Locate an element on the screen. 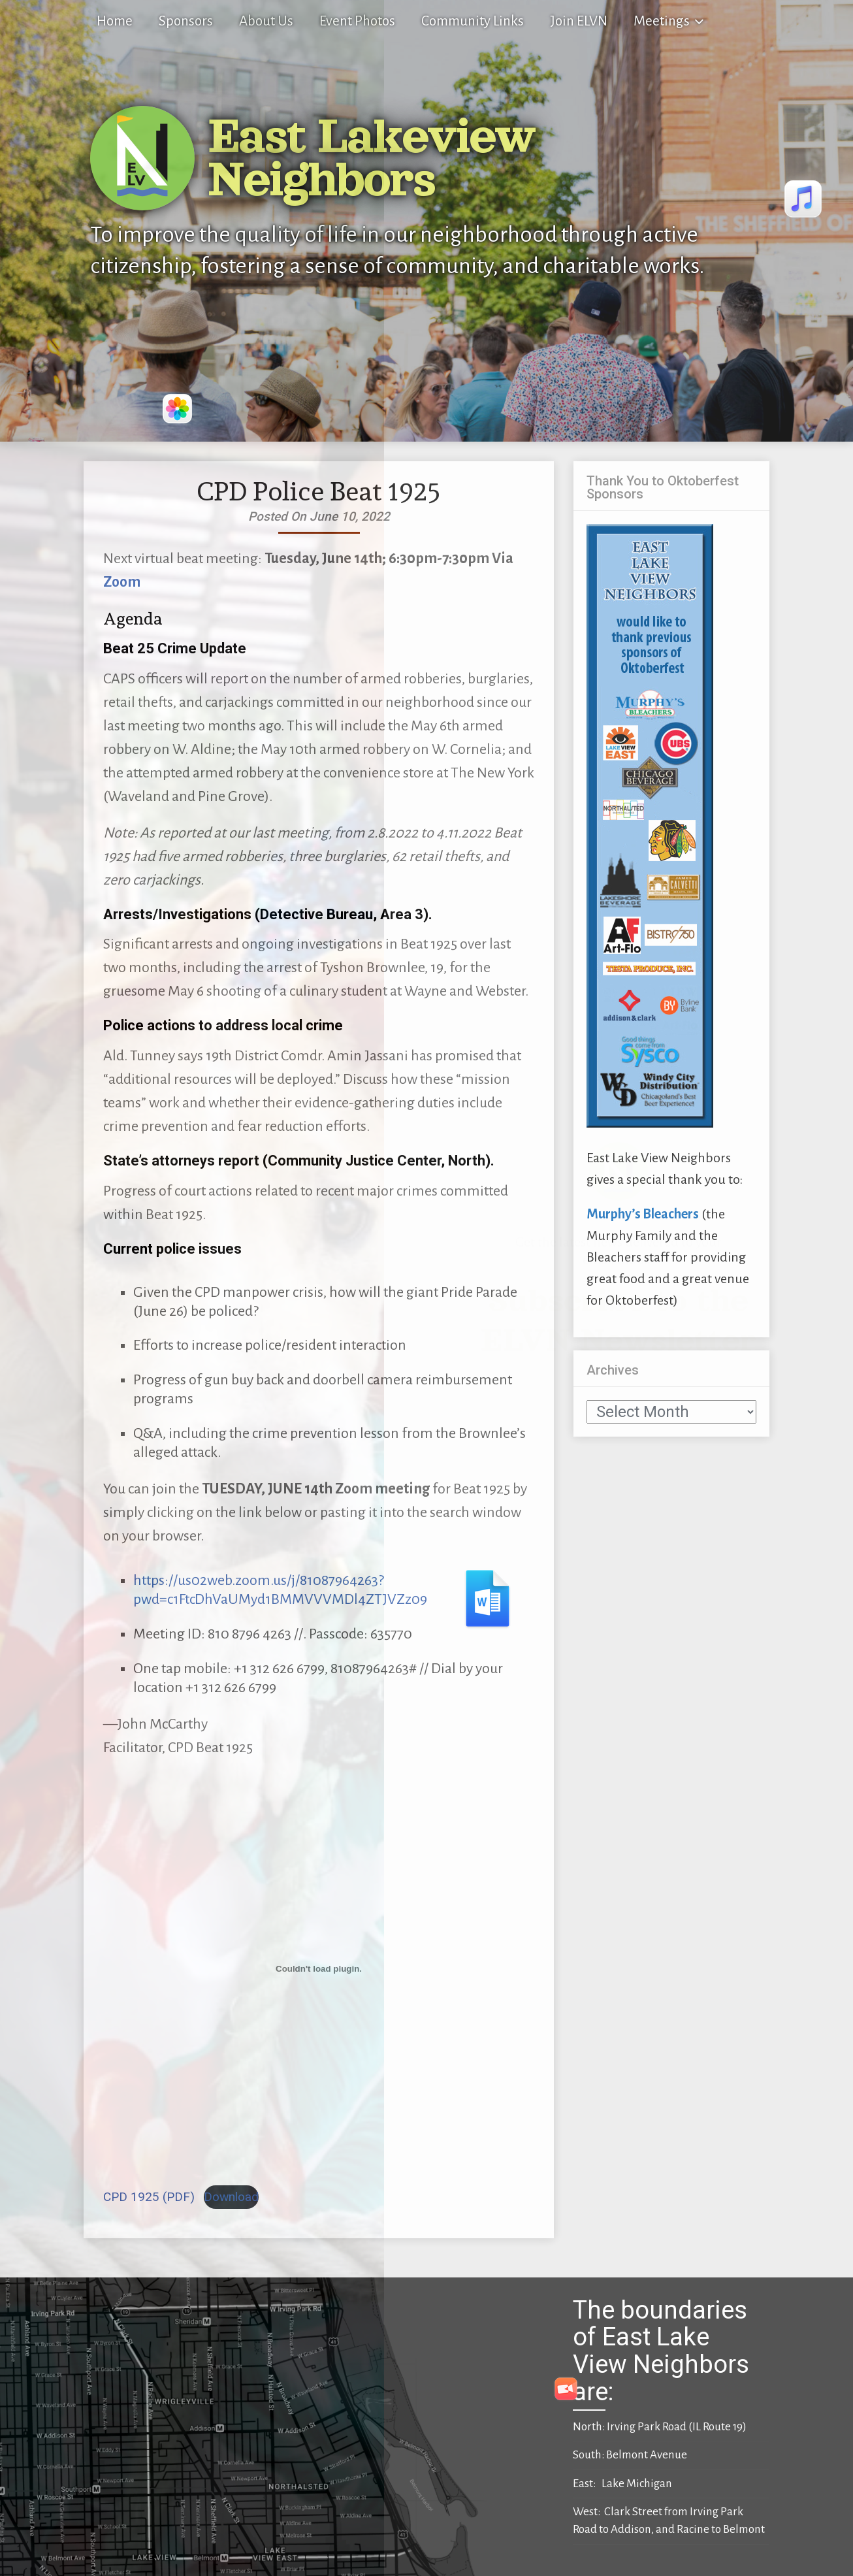 The image size is (853, 2576). open cantata music player is located at coordinates (803, 199).